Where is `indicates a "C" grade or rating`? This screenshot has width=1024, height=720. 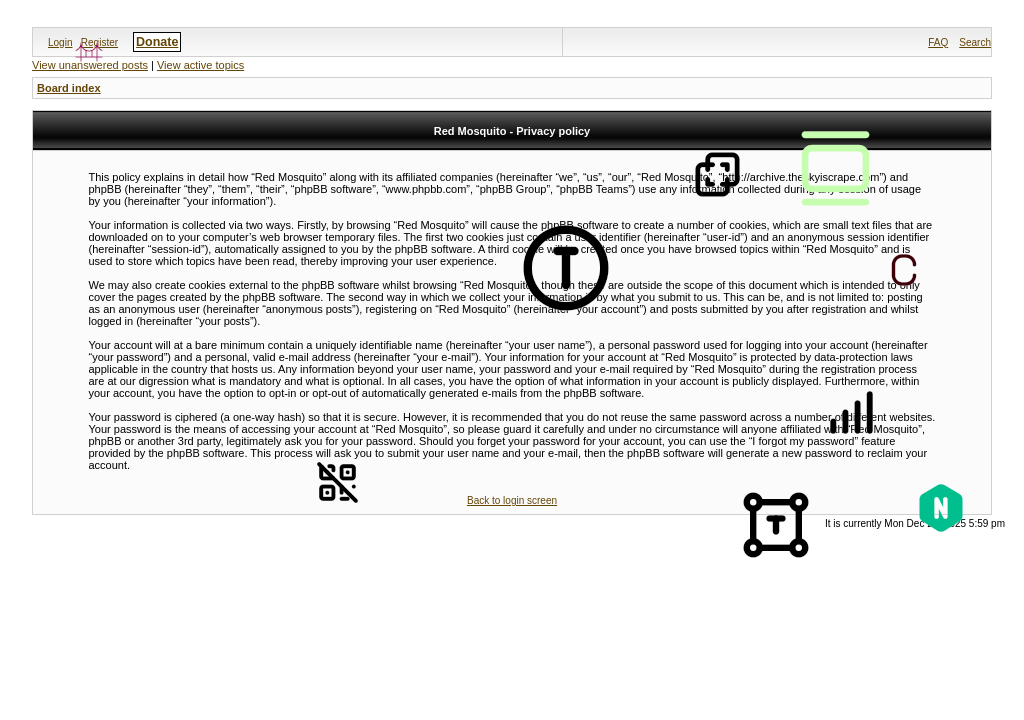 indicates a "C" grade or rating is located at coordinates (904, 270).